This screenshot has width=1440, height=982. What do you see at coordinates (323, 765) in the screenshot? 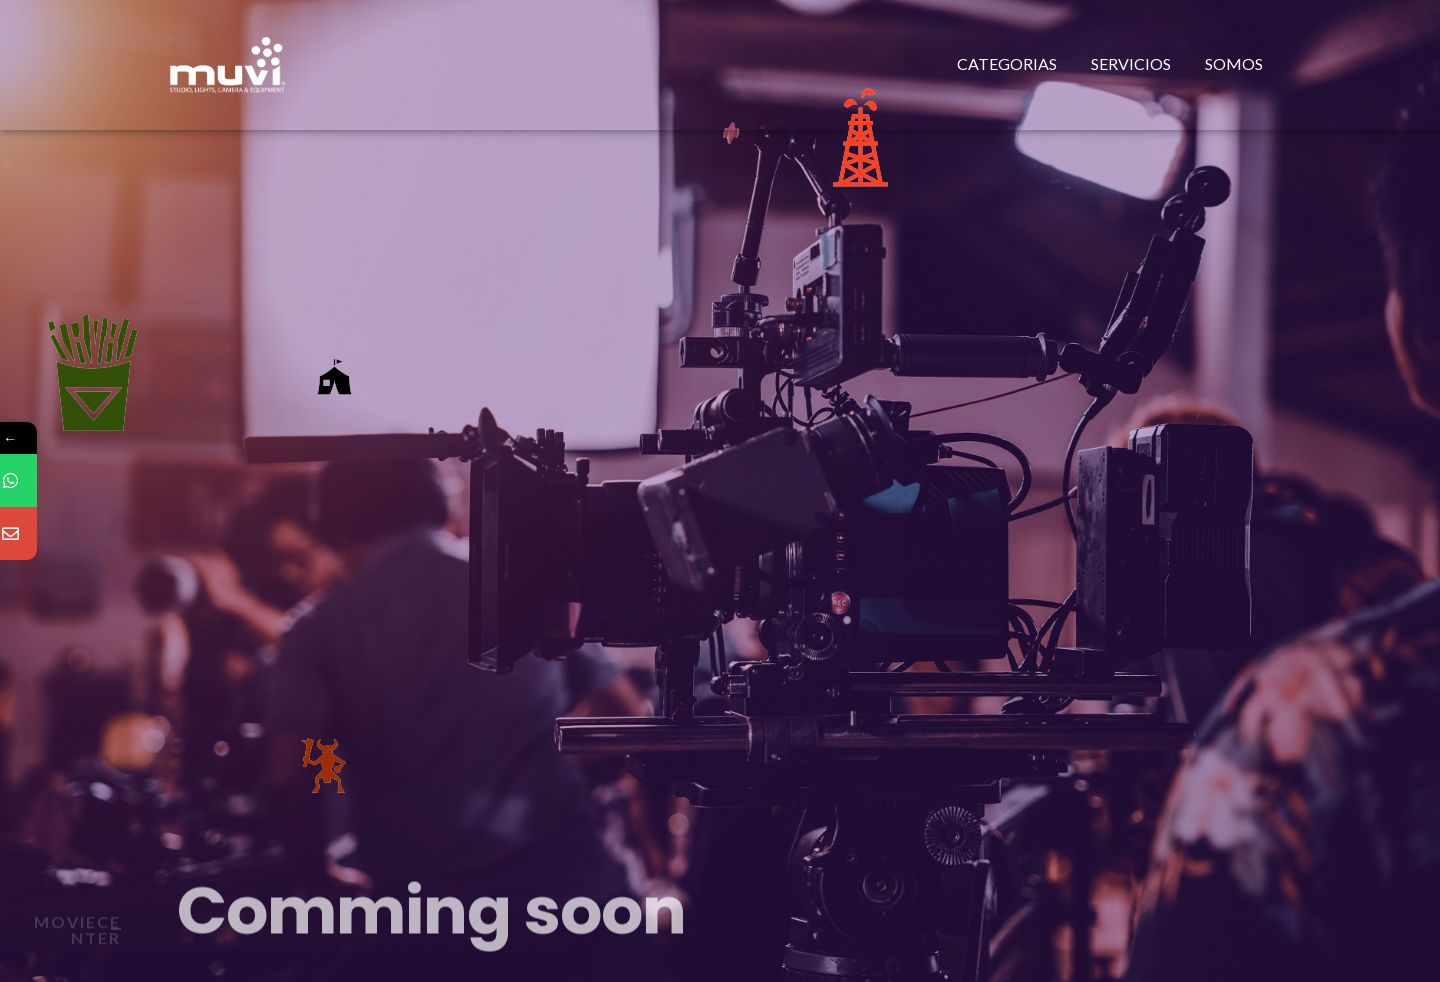
I see `select evil minion character or enemy type` at bounding box center [323, 765].